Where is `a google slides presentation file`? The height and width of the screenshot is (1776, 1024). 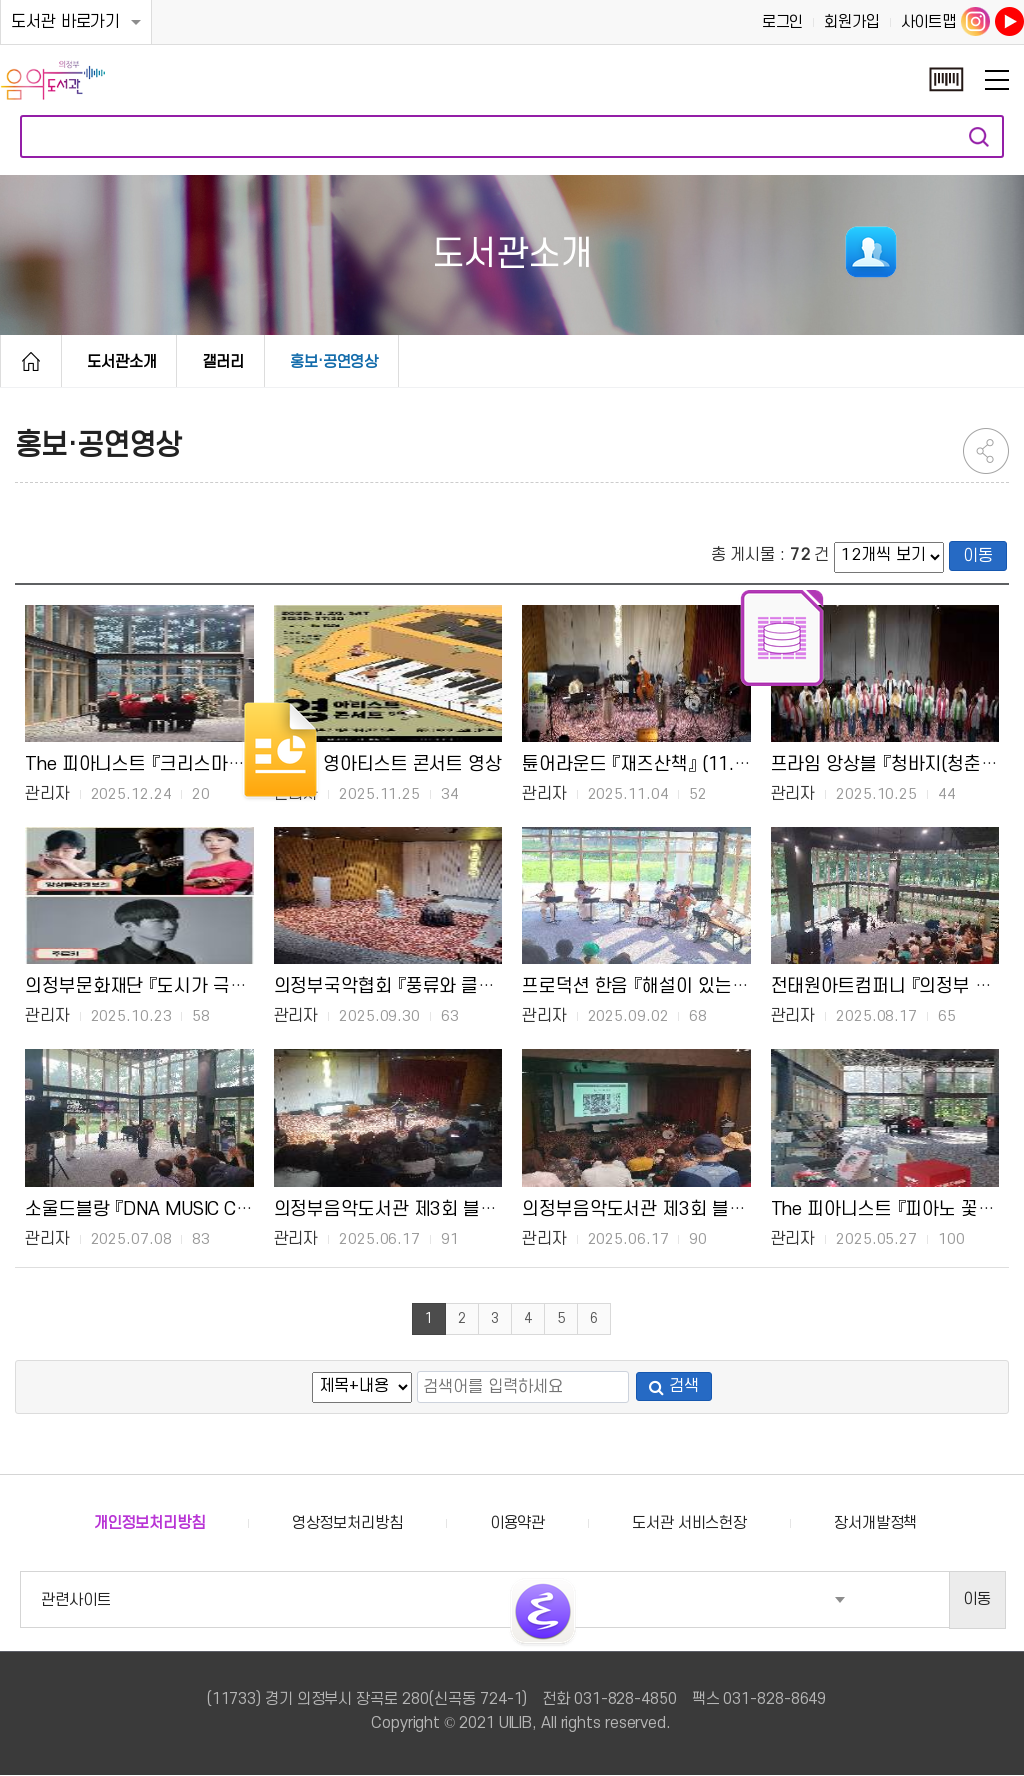 a google slides presentation file is located at coordinates (280, 751).